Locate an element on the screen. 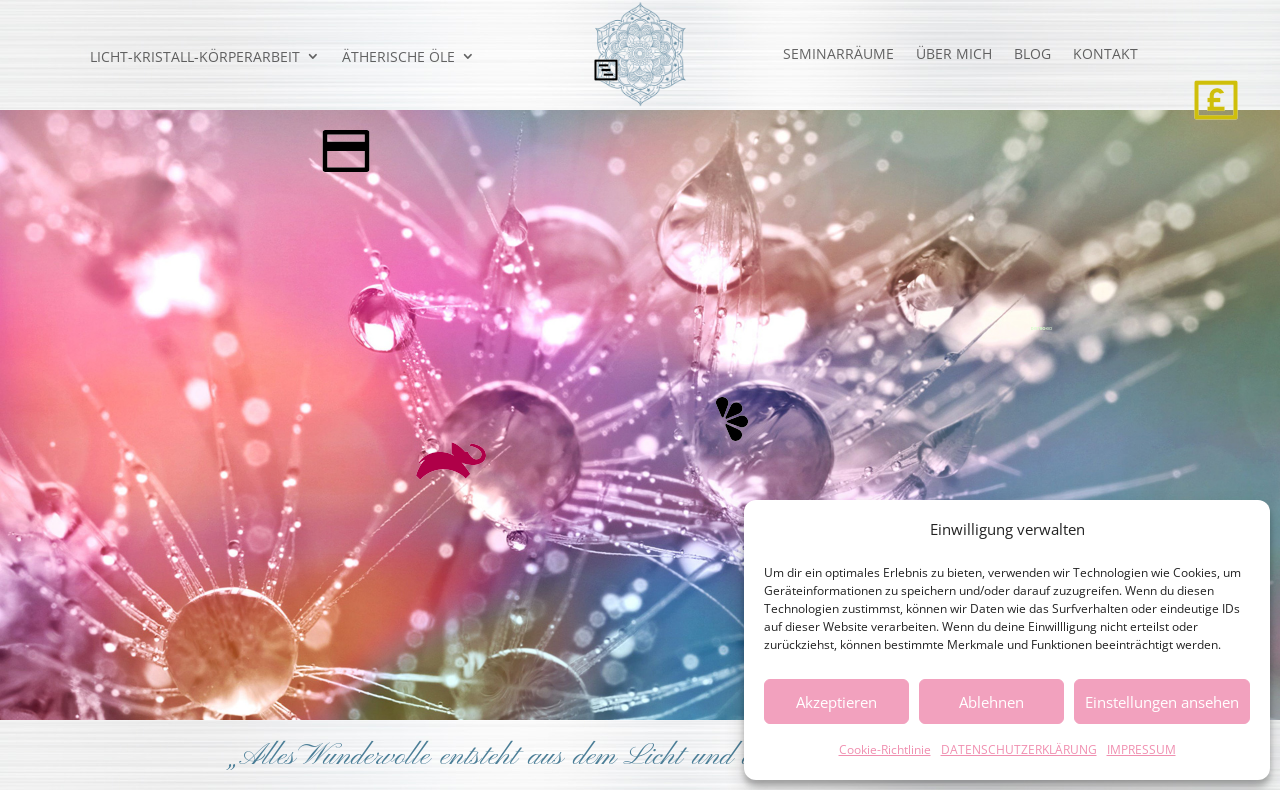  access distrokid music distribution platform is located at coordinates (1041, 328).